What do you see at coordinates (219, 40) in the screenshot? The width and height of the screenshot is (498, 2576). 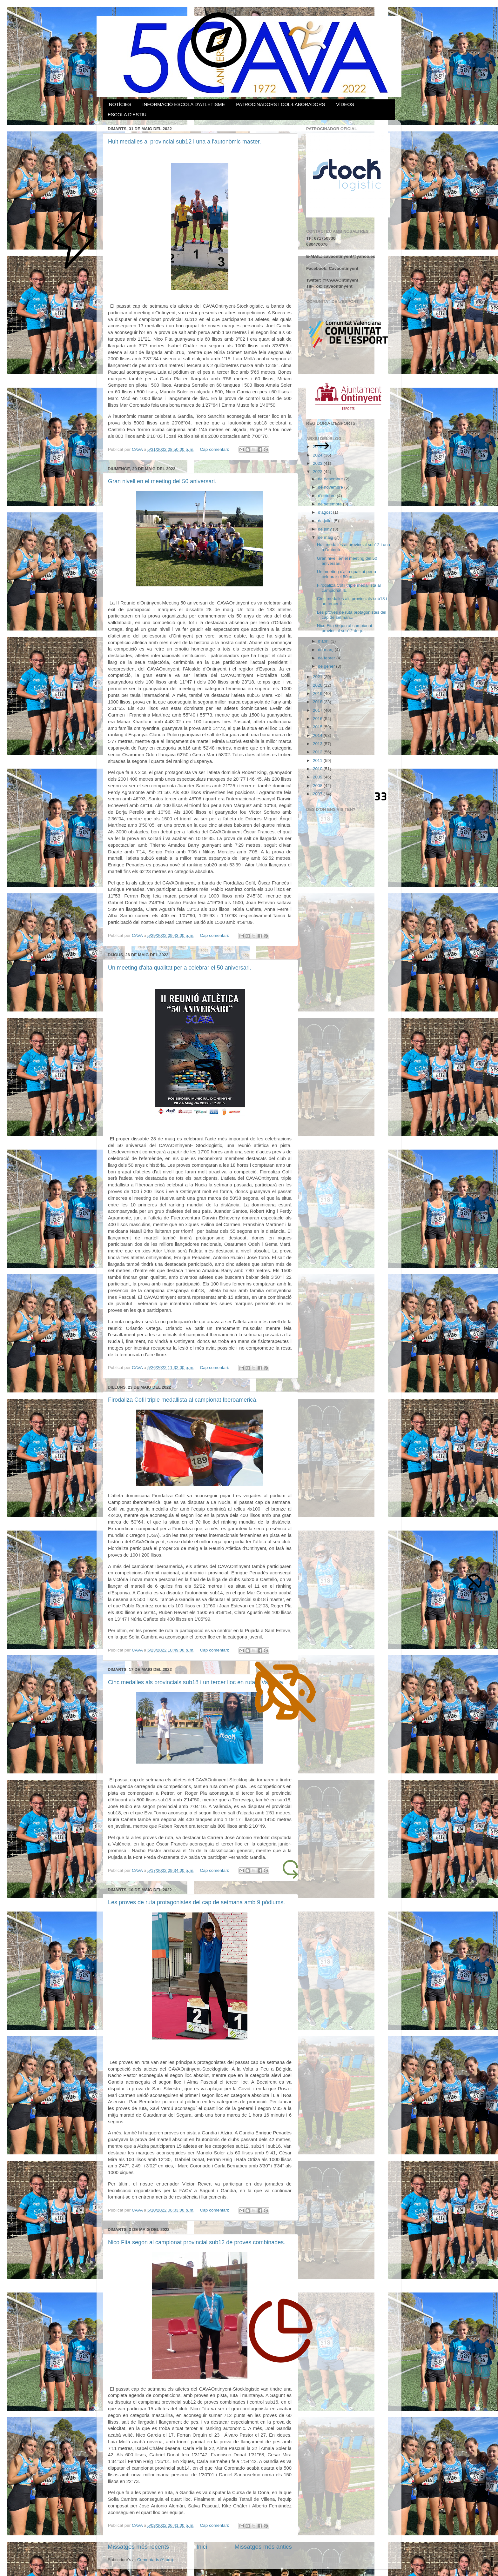 I see `access navigation or direction features` at bounding box center [219, 40].